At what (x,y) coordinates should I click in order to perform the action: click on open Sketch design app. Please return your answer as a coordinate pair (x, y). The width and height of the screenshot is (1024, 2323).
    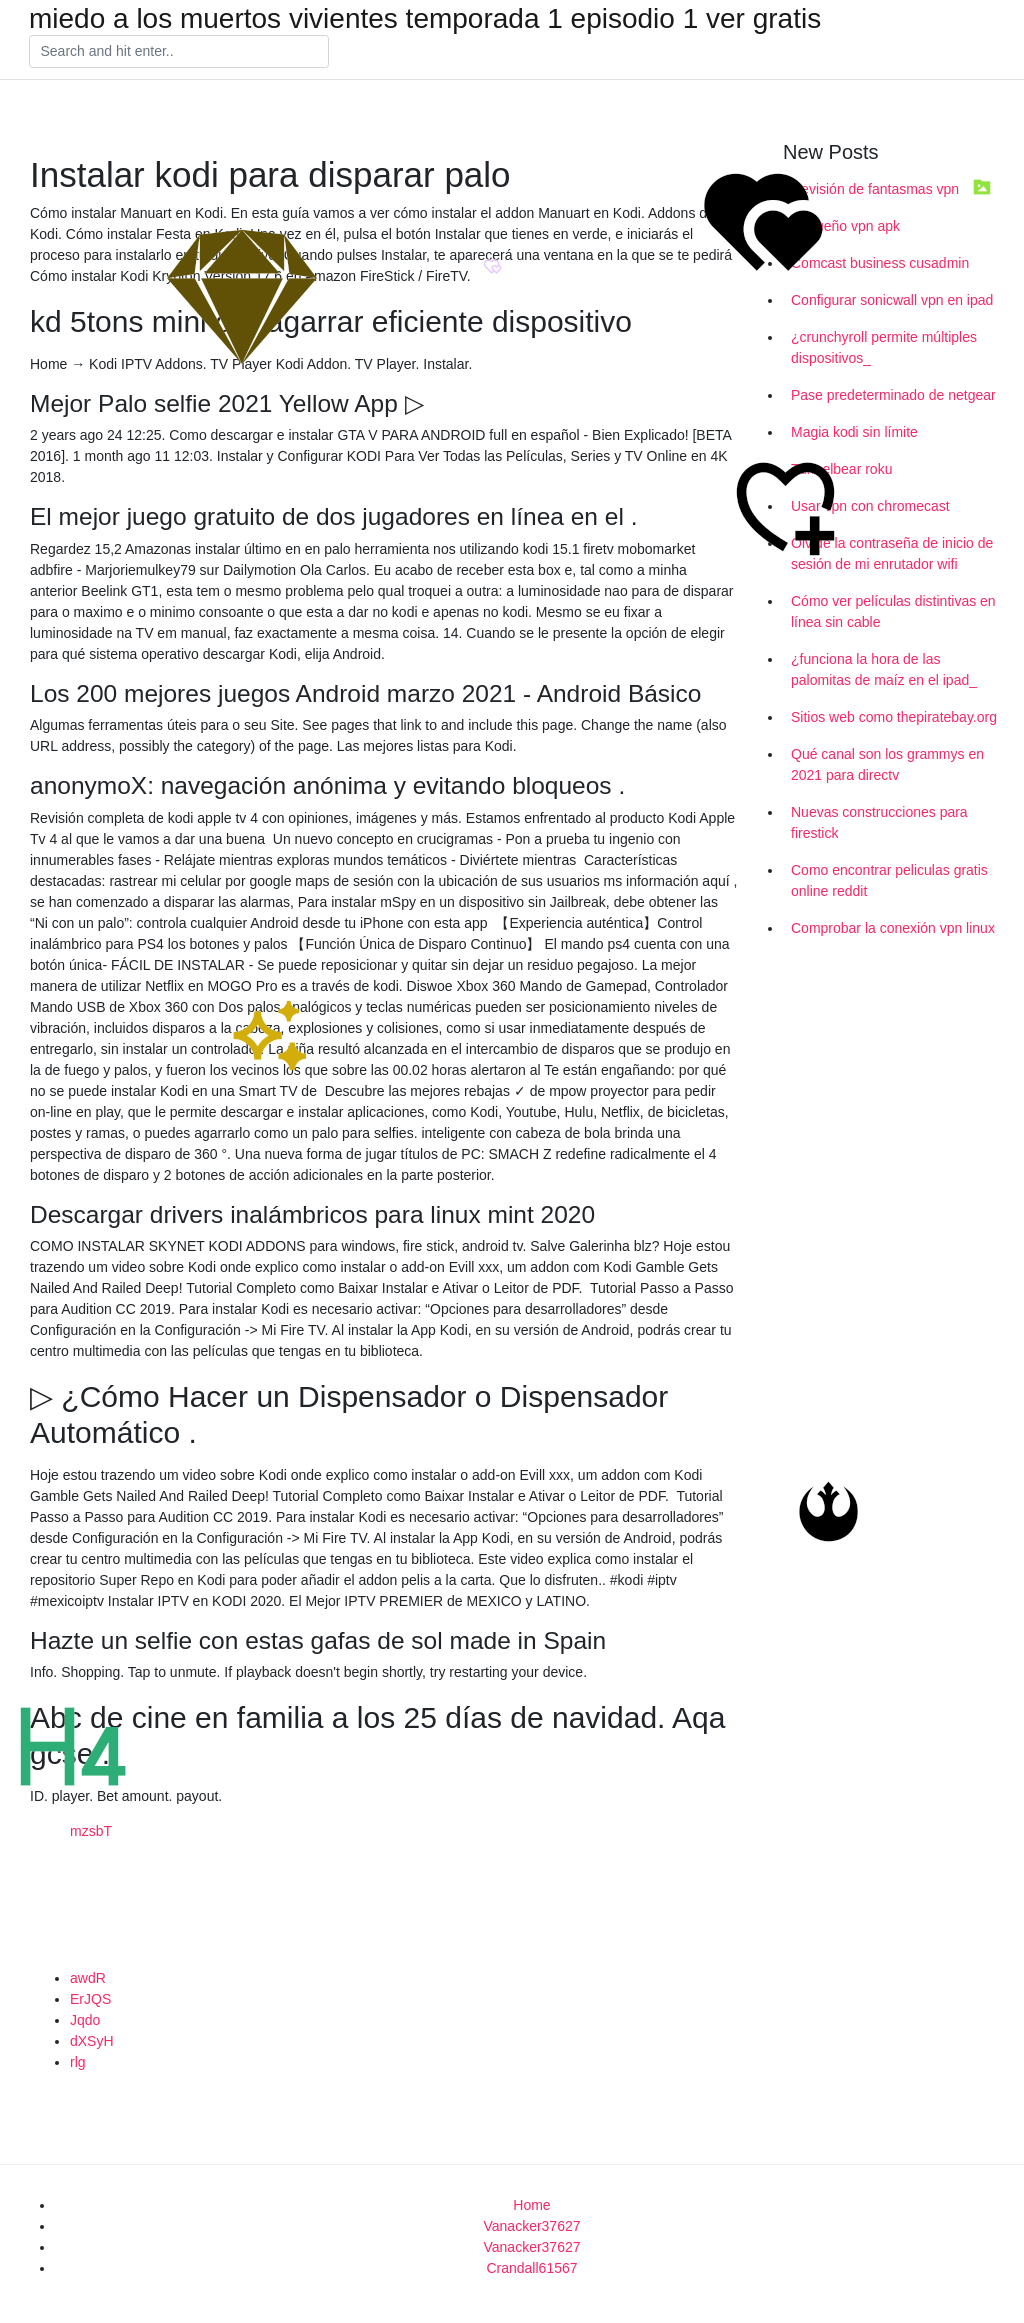
    Looking at the image, I should click on (242, 297).